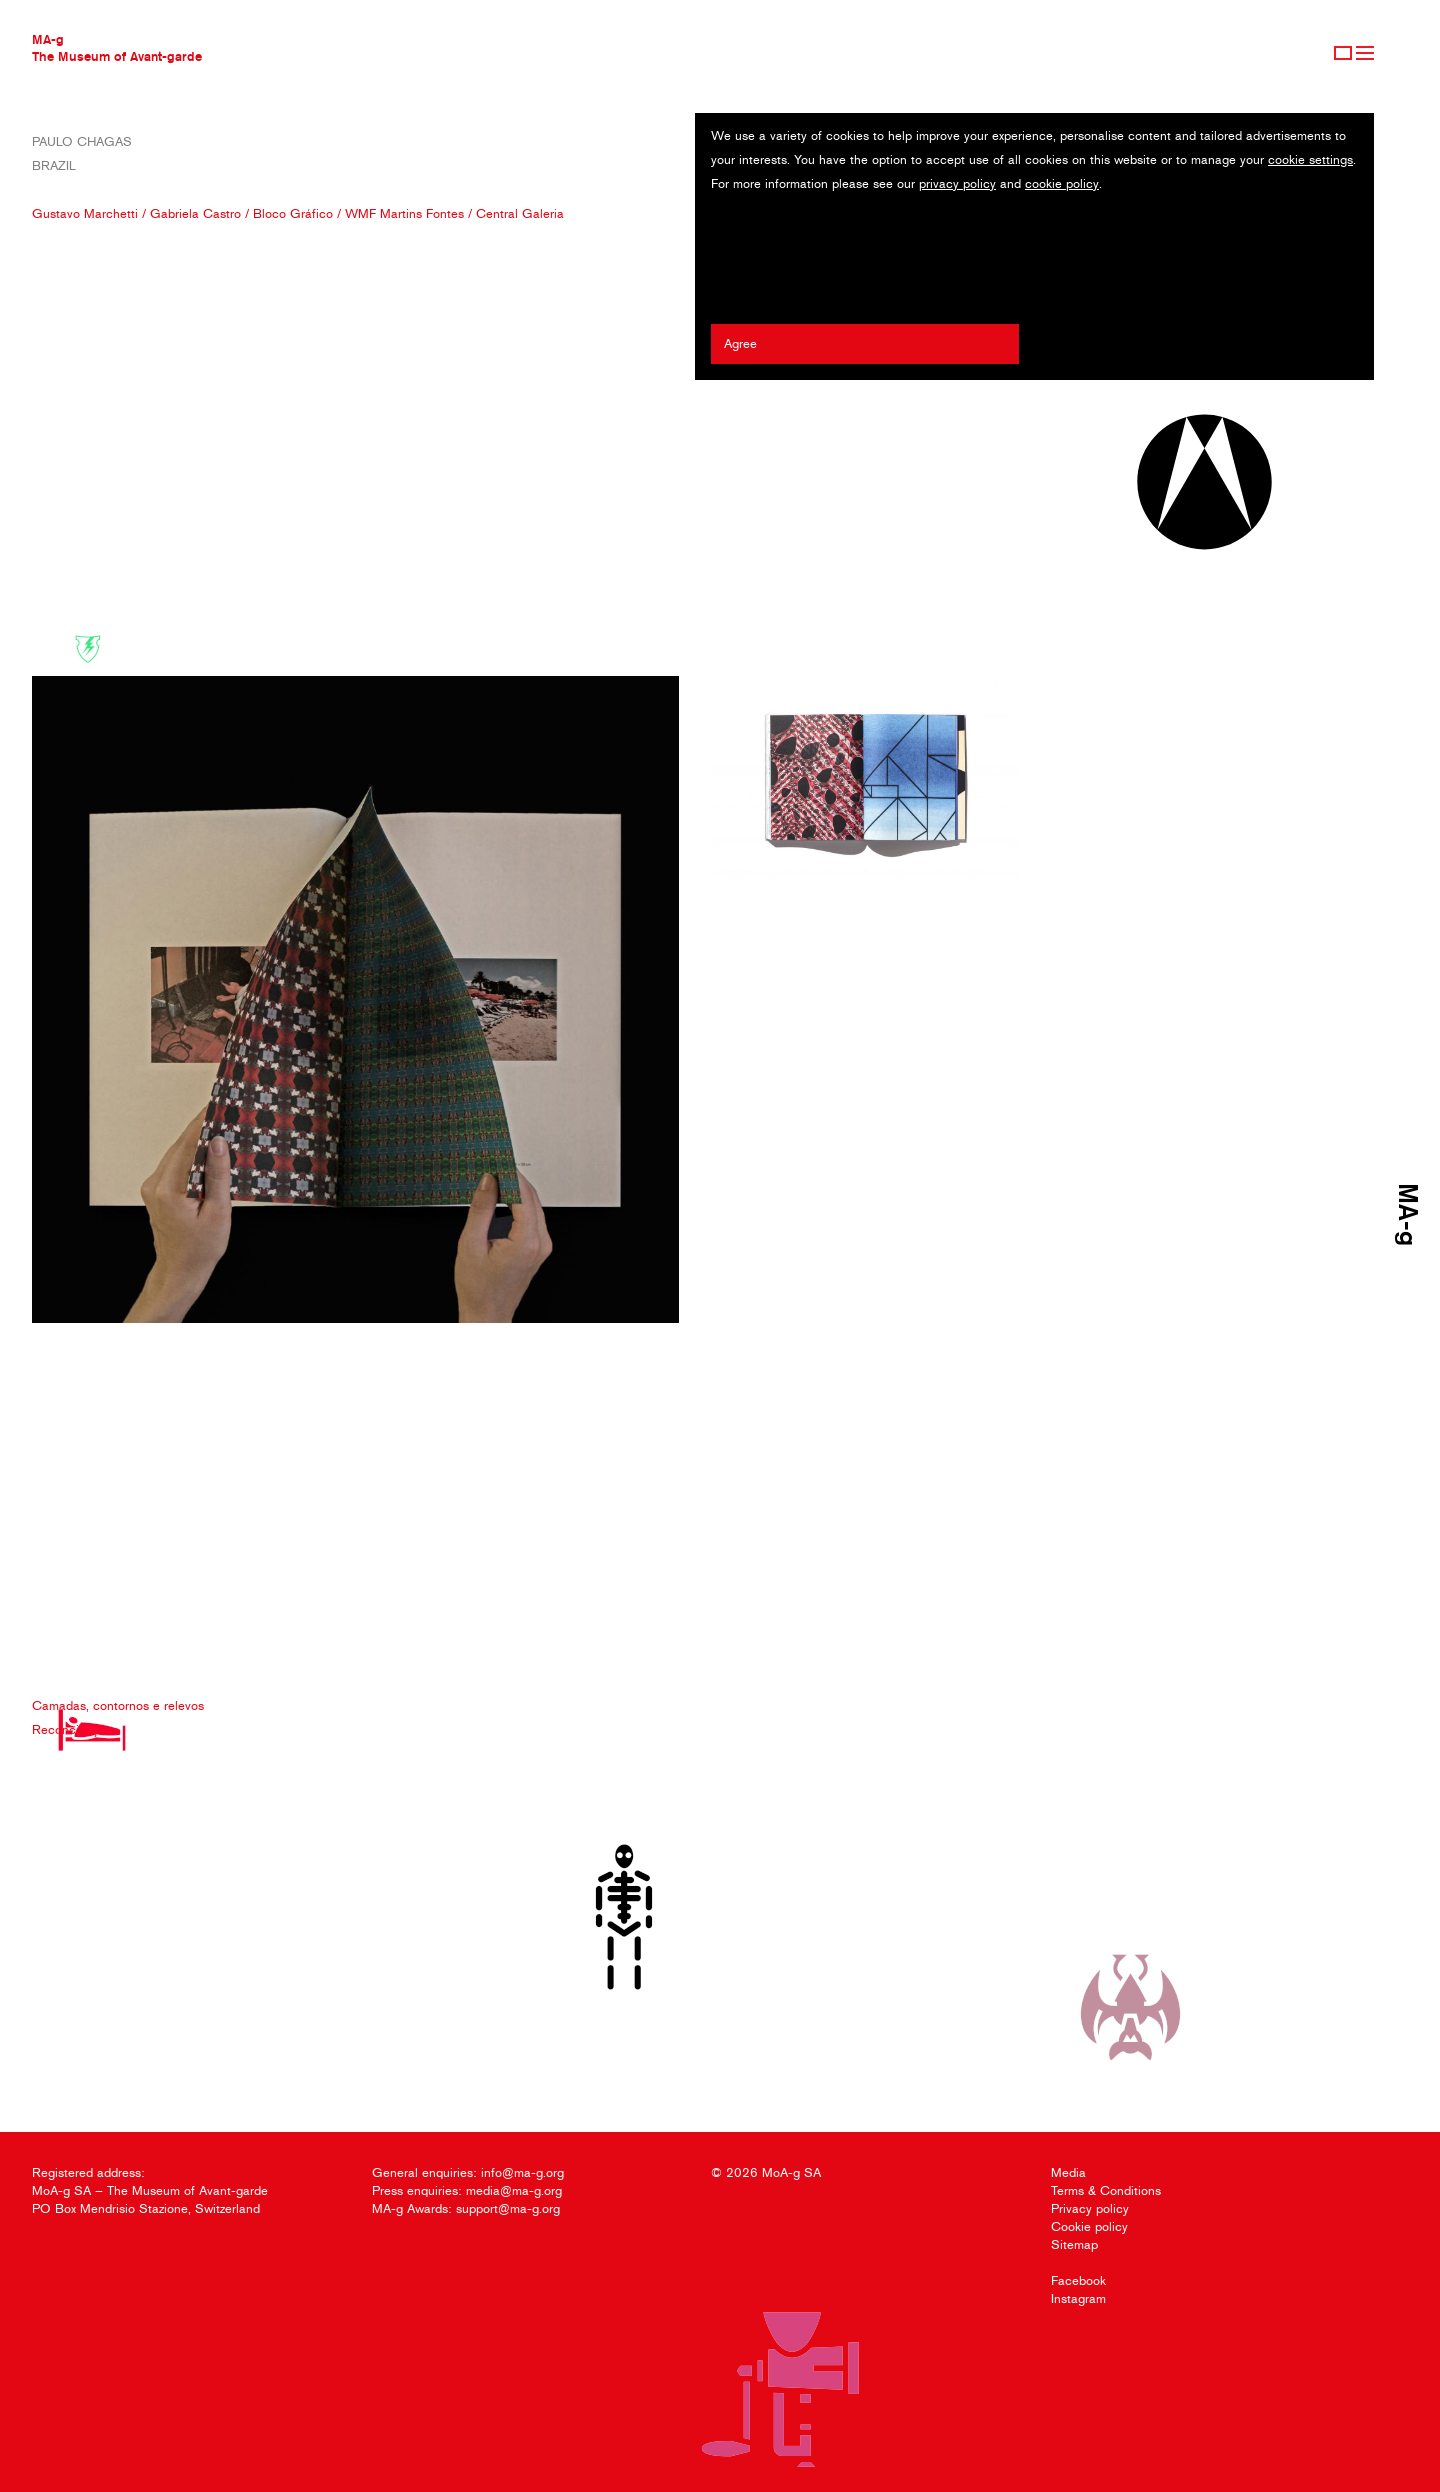  Describe the element at coordinates (1130, 2008) in the screenshot. I see `represents a bat creature or enemy in a game` at that location.